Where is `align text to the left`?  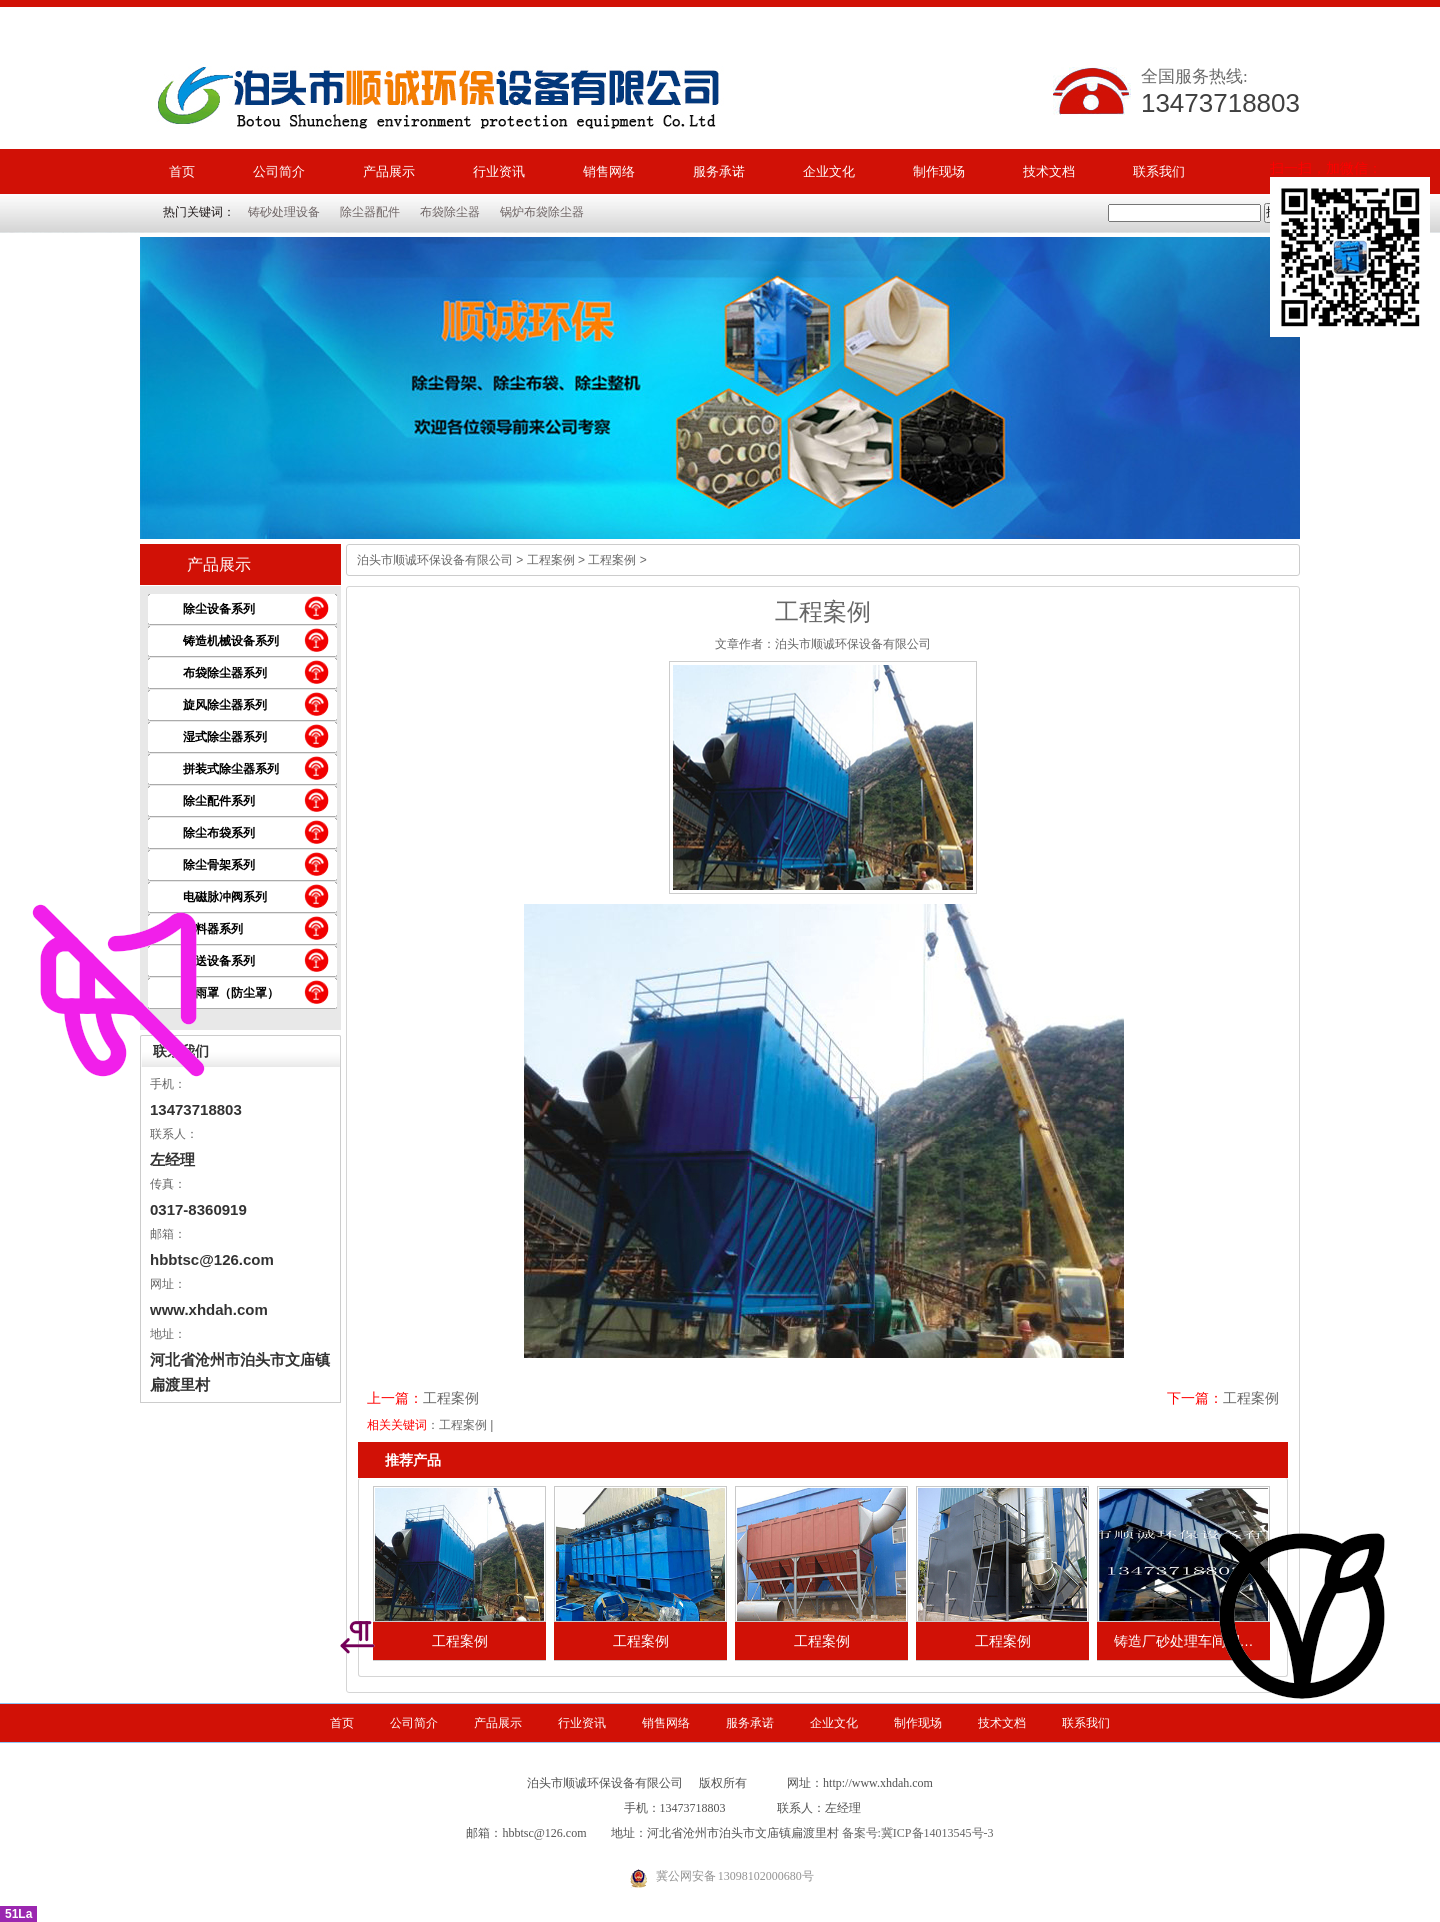 align text to the left is located at coordinates (357, 1636).